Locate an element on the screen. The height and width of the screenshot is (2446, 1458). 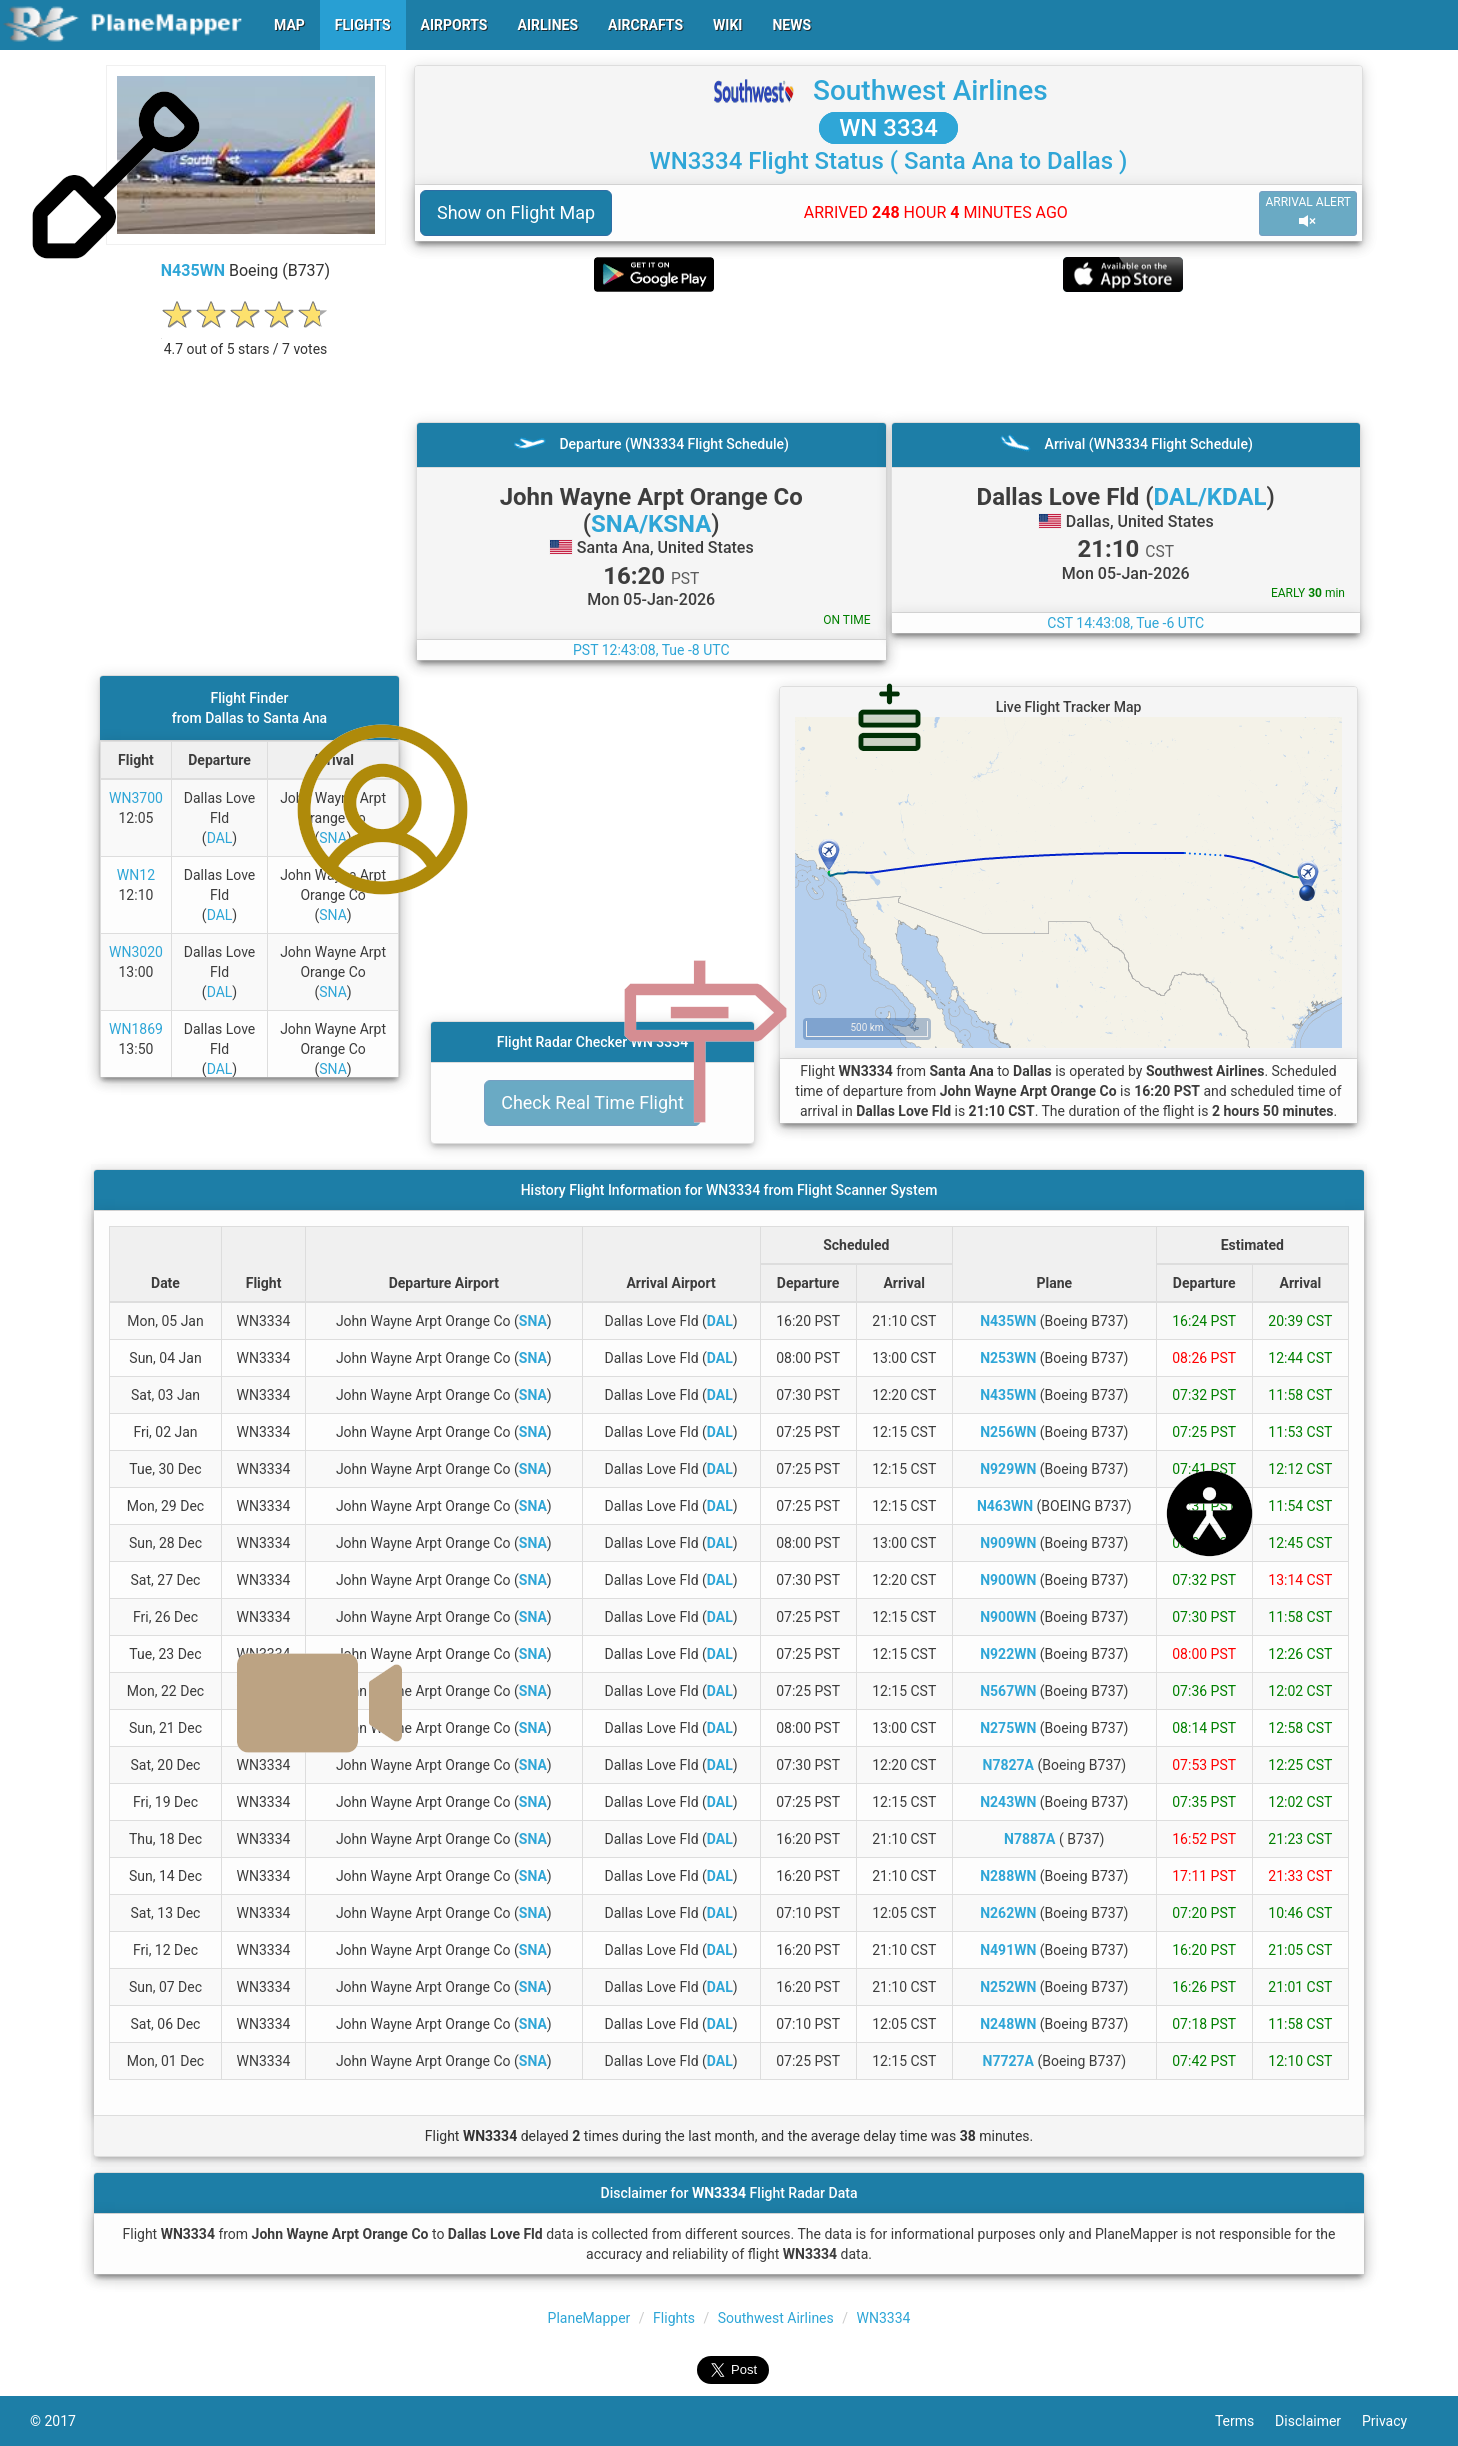
view your profile is located at coordinates (382, 809).